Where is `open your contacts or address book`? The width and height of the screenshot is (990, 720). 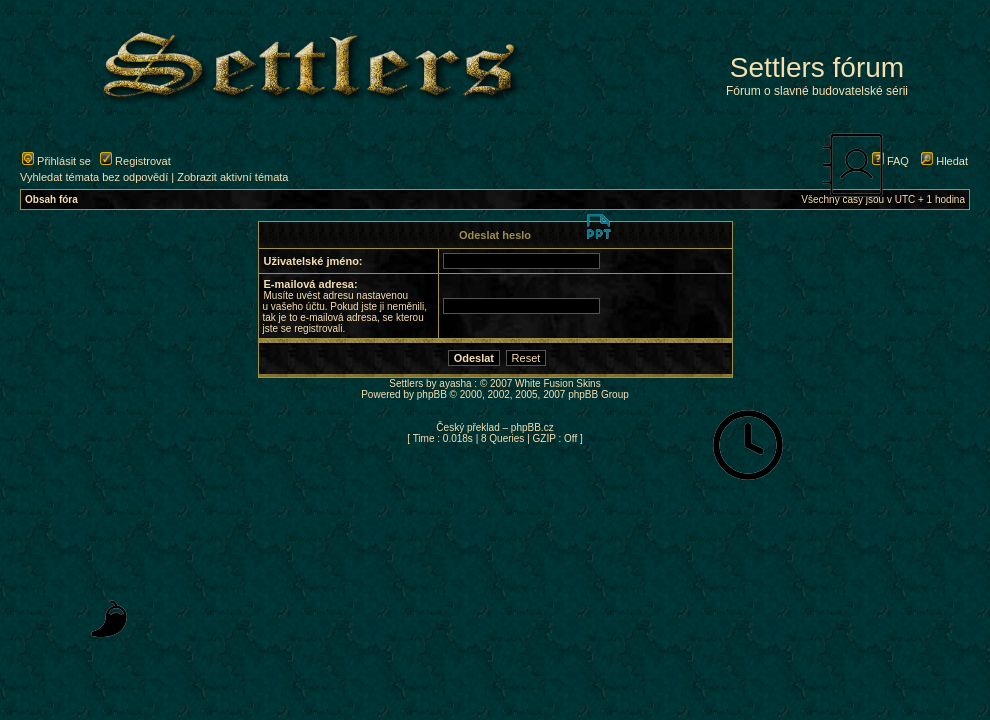 open your contacts or address book is located at coordinates (854, 165).